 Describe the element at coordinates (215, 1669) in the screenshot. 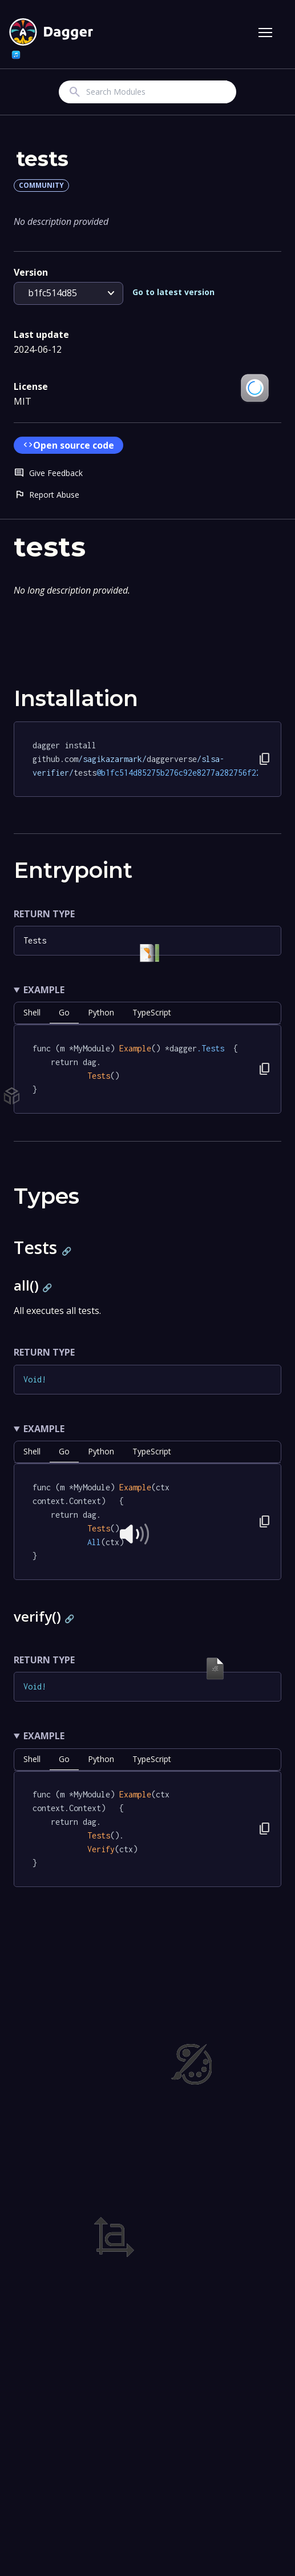

I see `opendocument formula template file` at that location.